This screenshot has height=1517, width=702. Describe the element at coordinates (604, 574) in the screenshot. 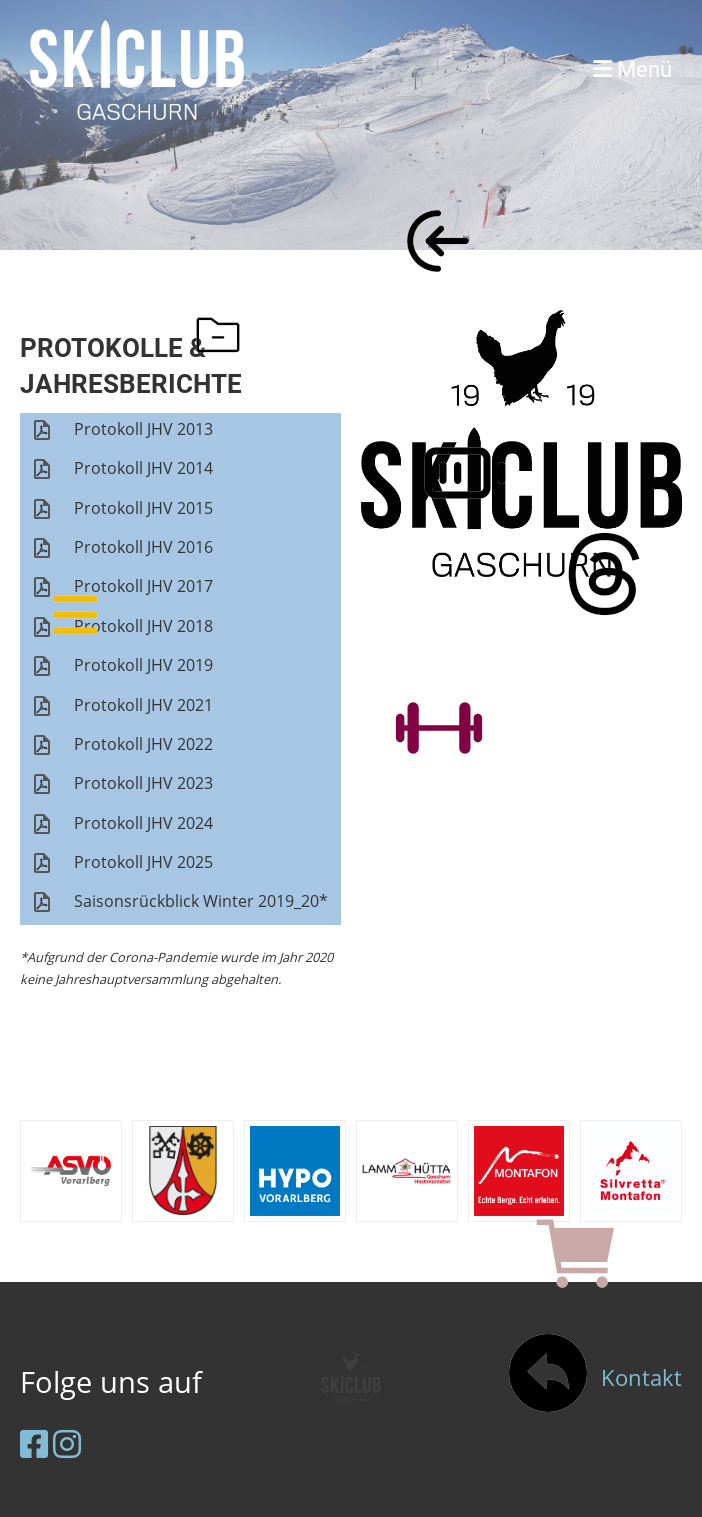

I see `open the Threads app` at that location.